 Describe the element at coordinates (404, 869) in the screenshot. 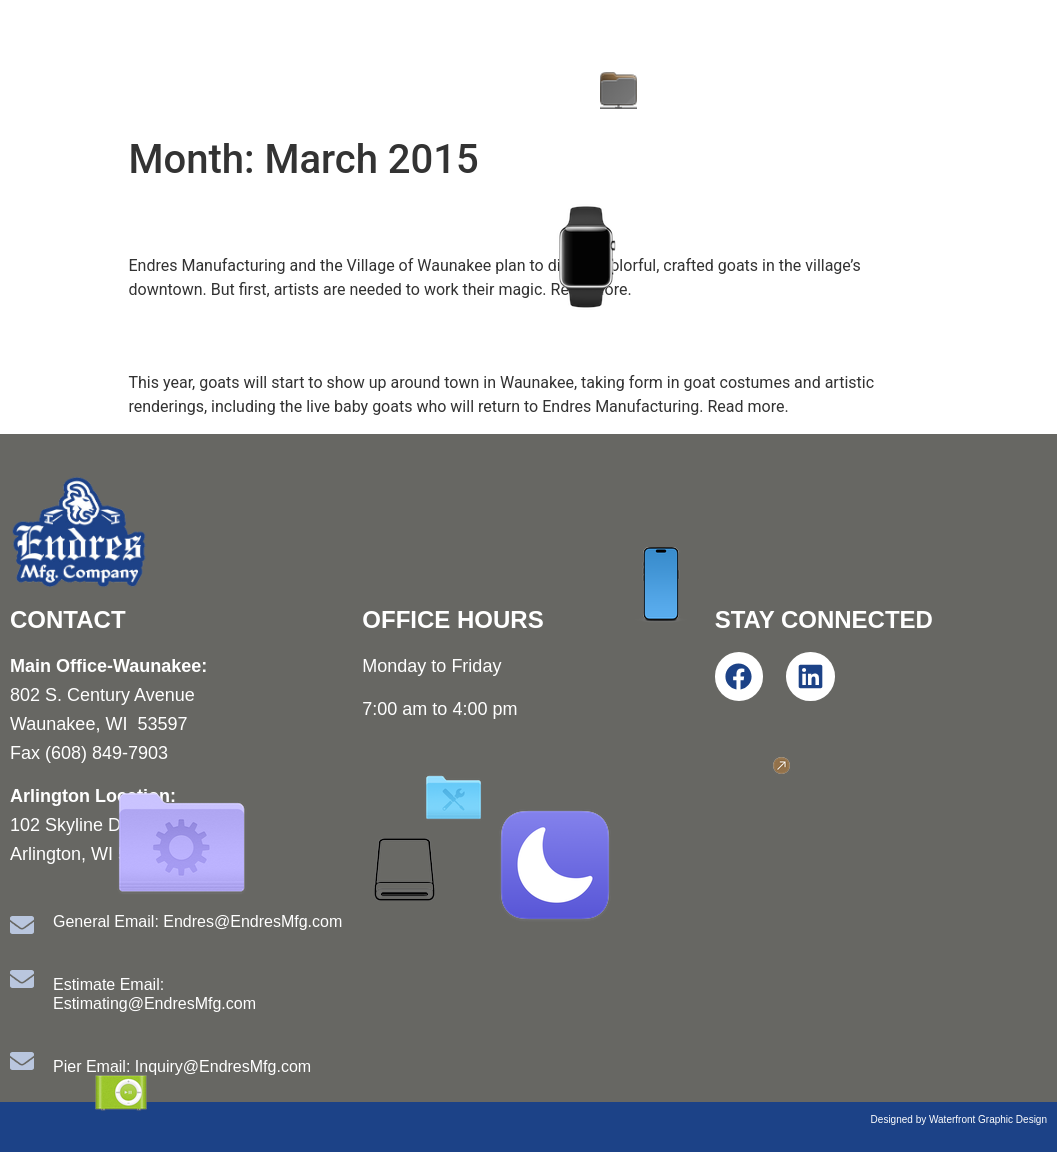

I see `access removable disk in sidebar` at that location.